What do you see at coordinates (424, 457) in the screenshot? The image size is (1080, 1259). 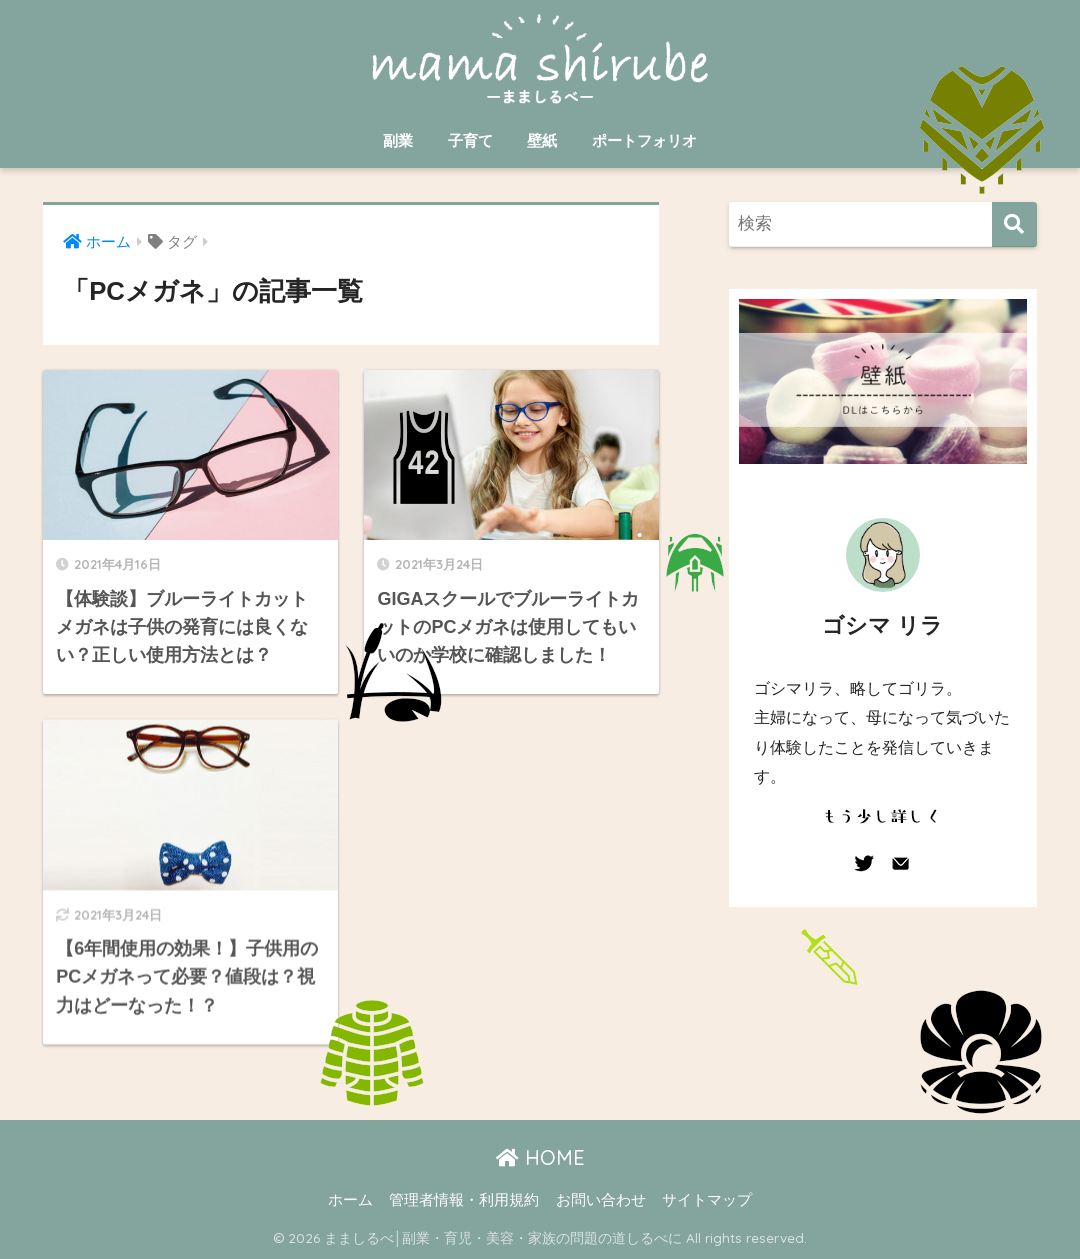 I see `view team roster or player information` at bounding box center [424, 457].